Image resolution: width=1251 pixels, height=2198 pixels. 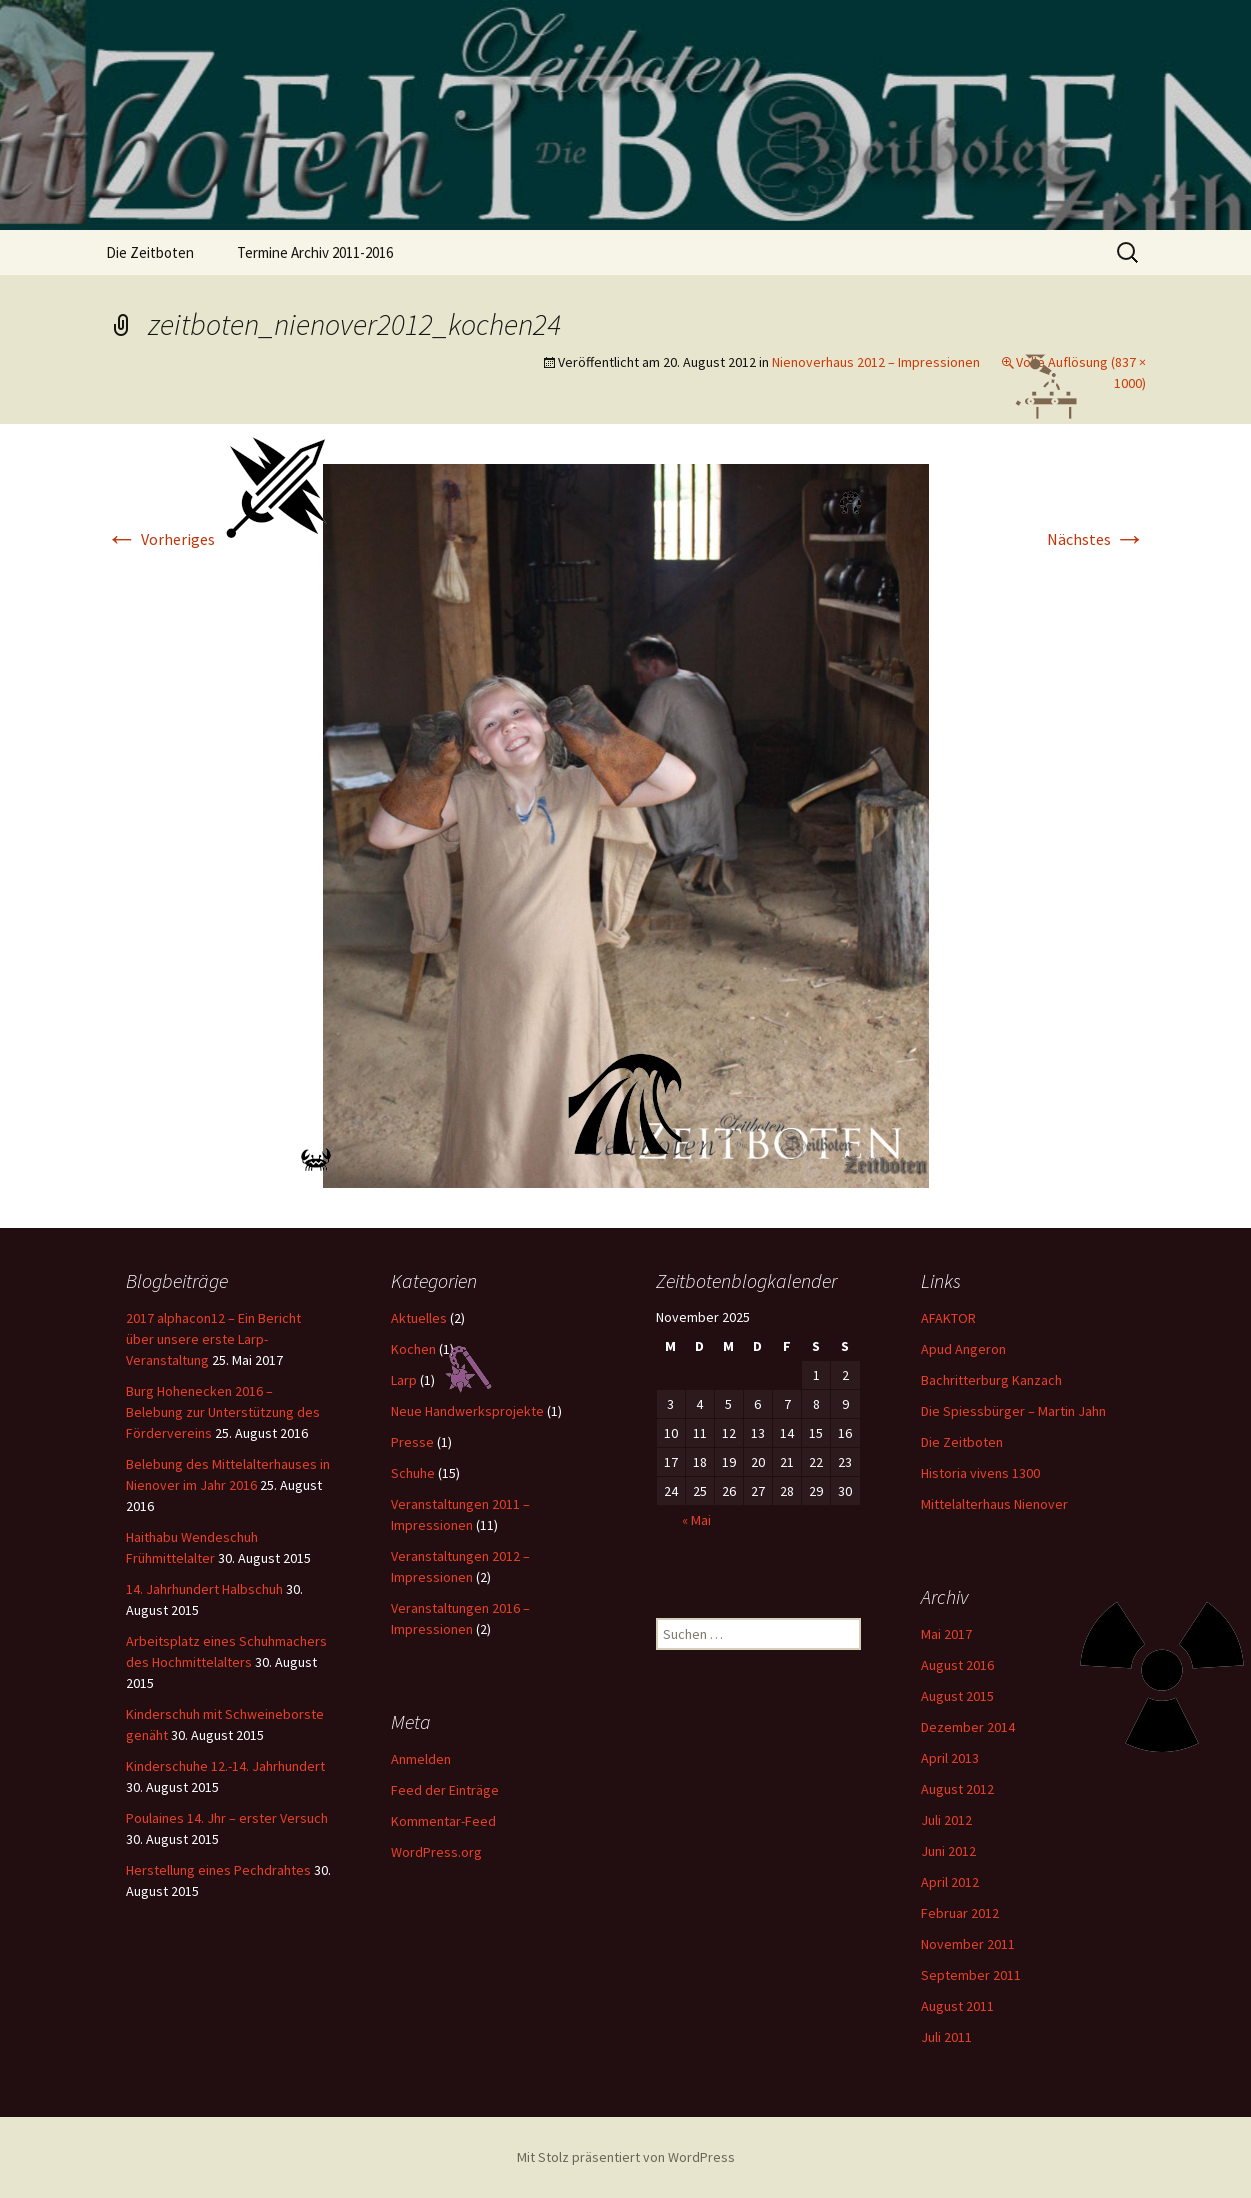 I want to click on indicates ocean or water-related content, so click(x=625, y=1097).